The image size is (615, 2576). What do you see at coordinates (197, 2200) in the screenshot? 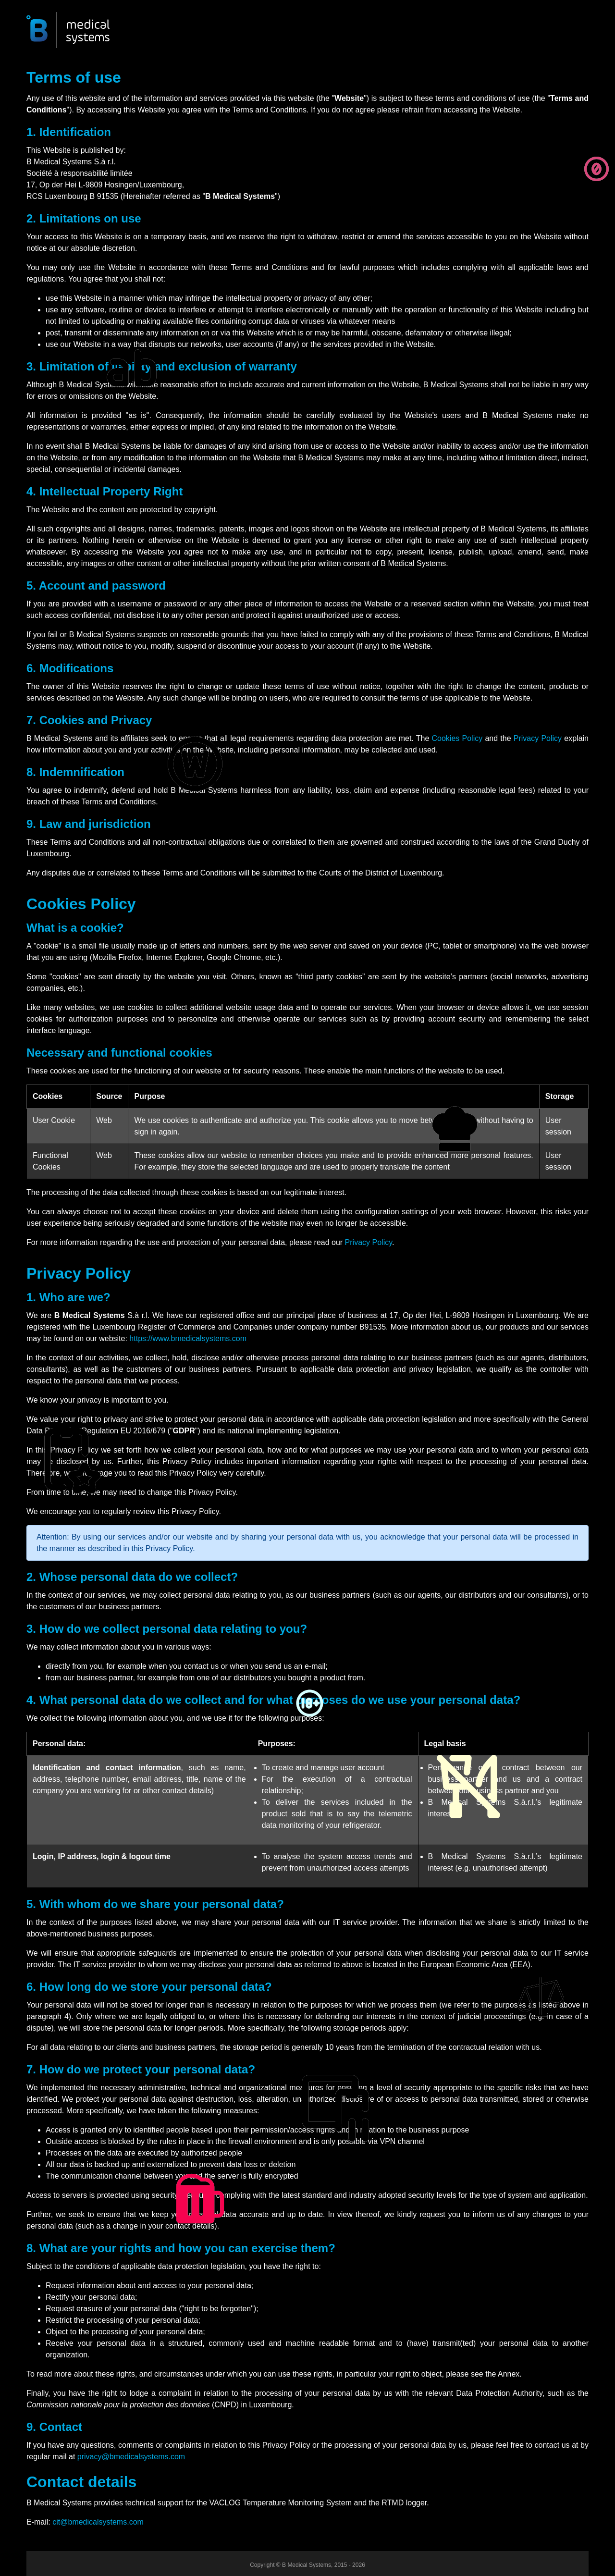
I see `access bar or brewery locations` at bounding box center [197, 2200].